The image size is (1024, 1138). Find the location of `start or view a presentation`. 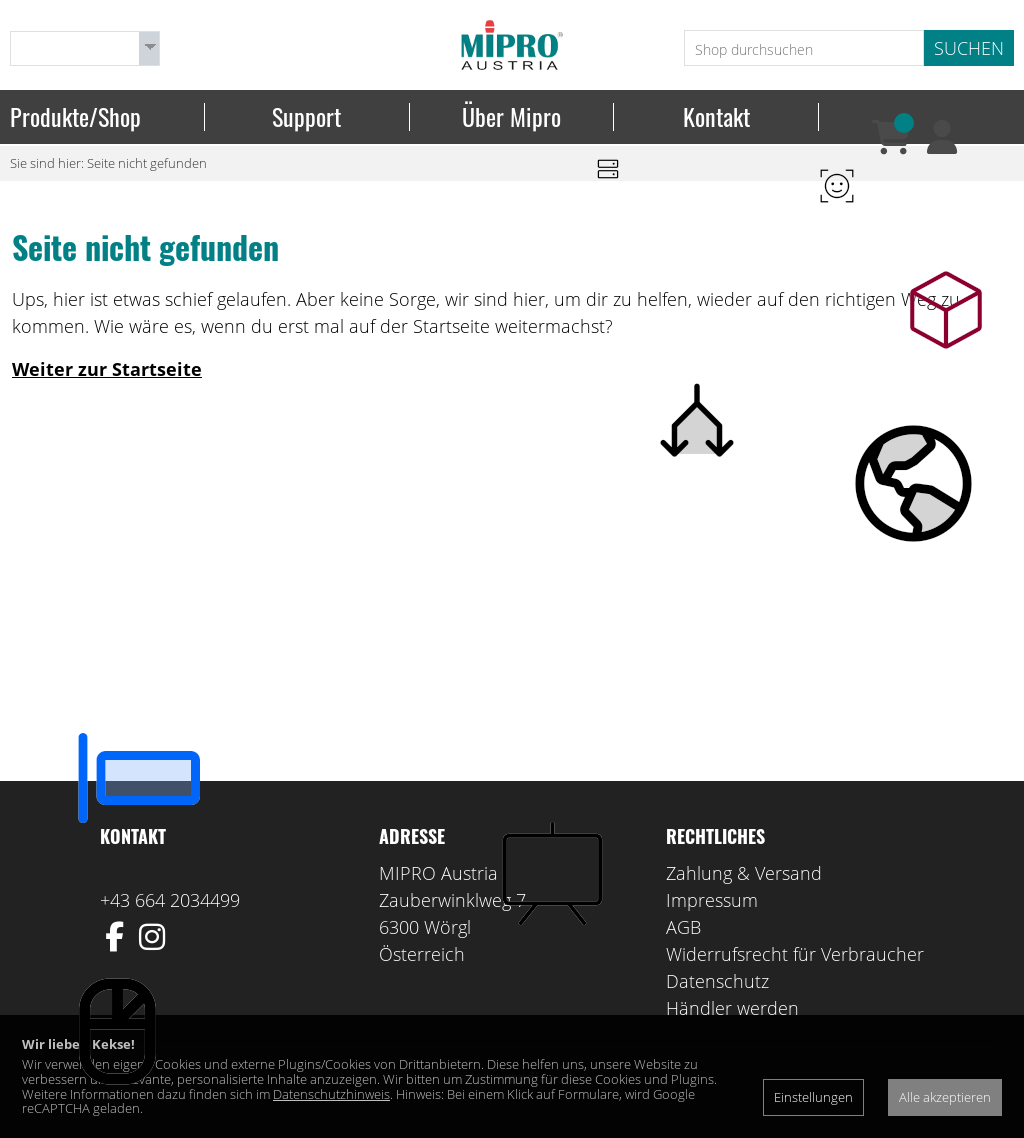

start or view a presentation is located at coordinates (552, 875).